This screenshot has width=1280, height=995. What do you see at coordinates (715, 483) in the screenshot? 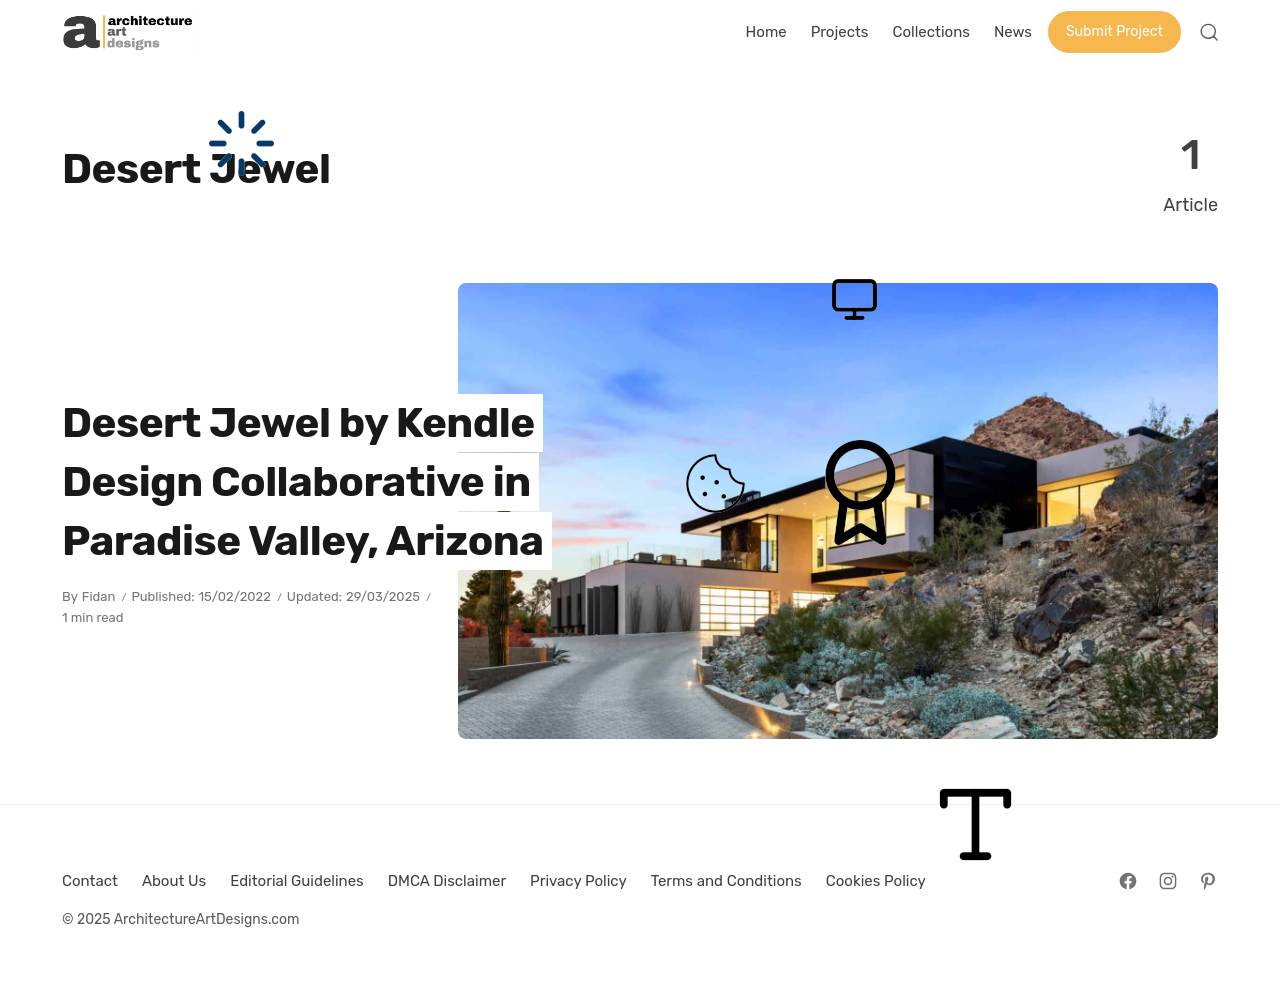
I see `manage cookie preferences and privacy settings` at bounding box center [715, 483].